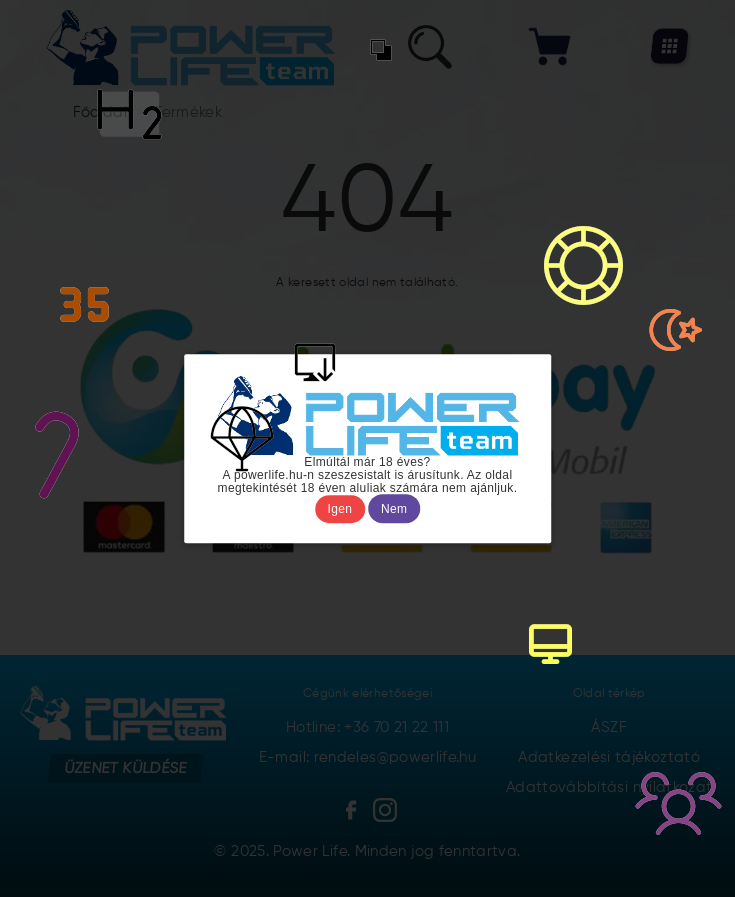  Describe the element at coordinates (674, 330) in the screenshot. I see `indicates Islamic religious content or features` at that location.